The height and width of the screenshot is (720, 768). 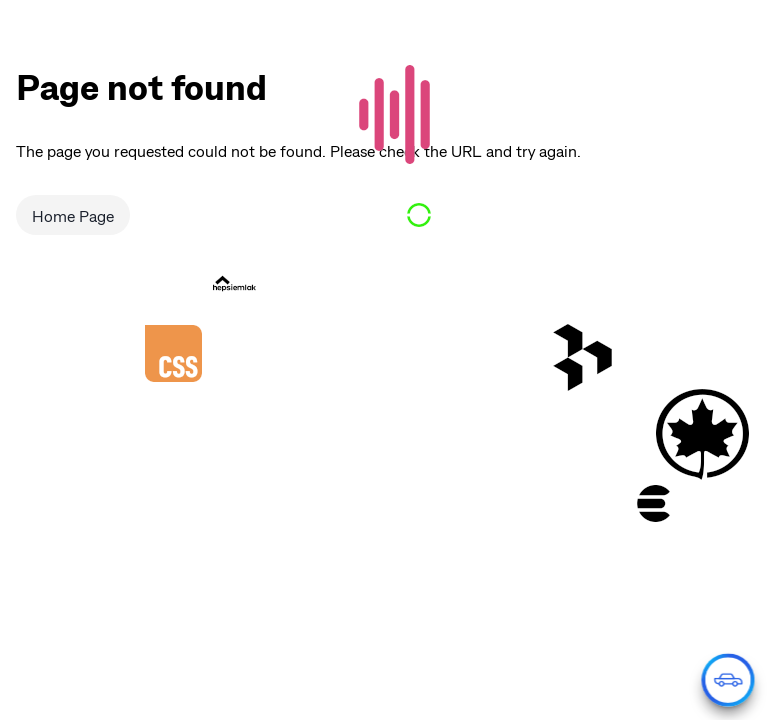 What do you see at coordinates (653, 503) in the screenshot?
I see `Elasticsearch service or integration` at bounding box center [653, 503].